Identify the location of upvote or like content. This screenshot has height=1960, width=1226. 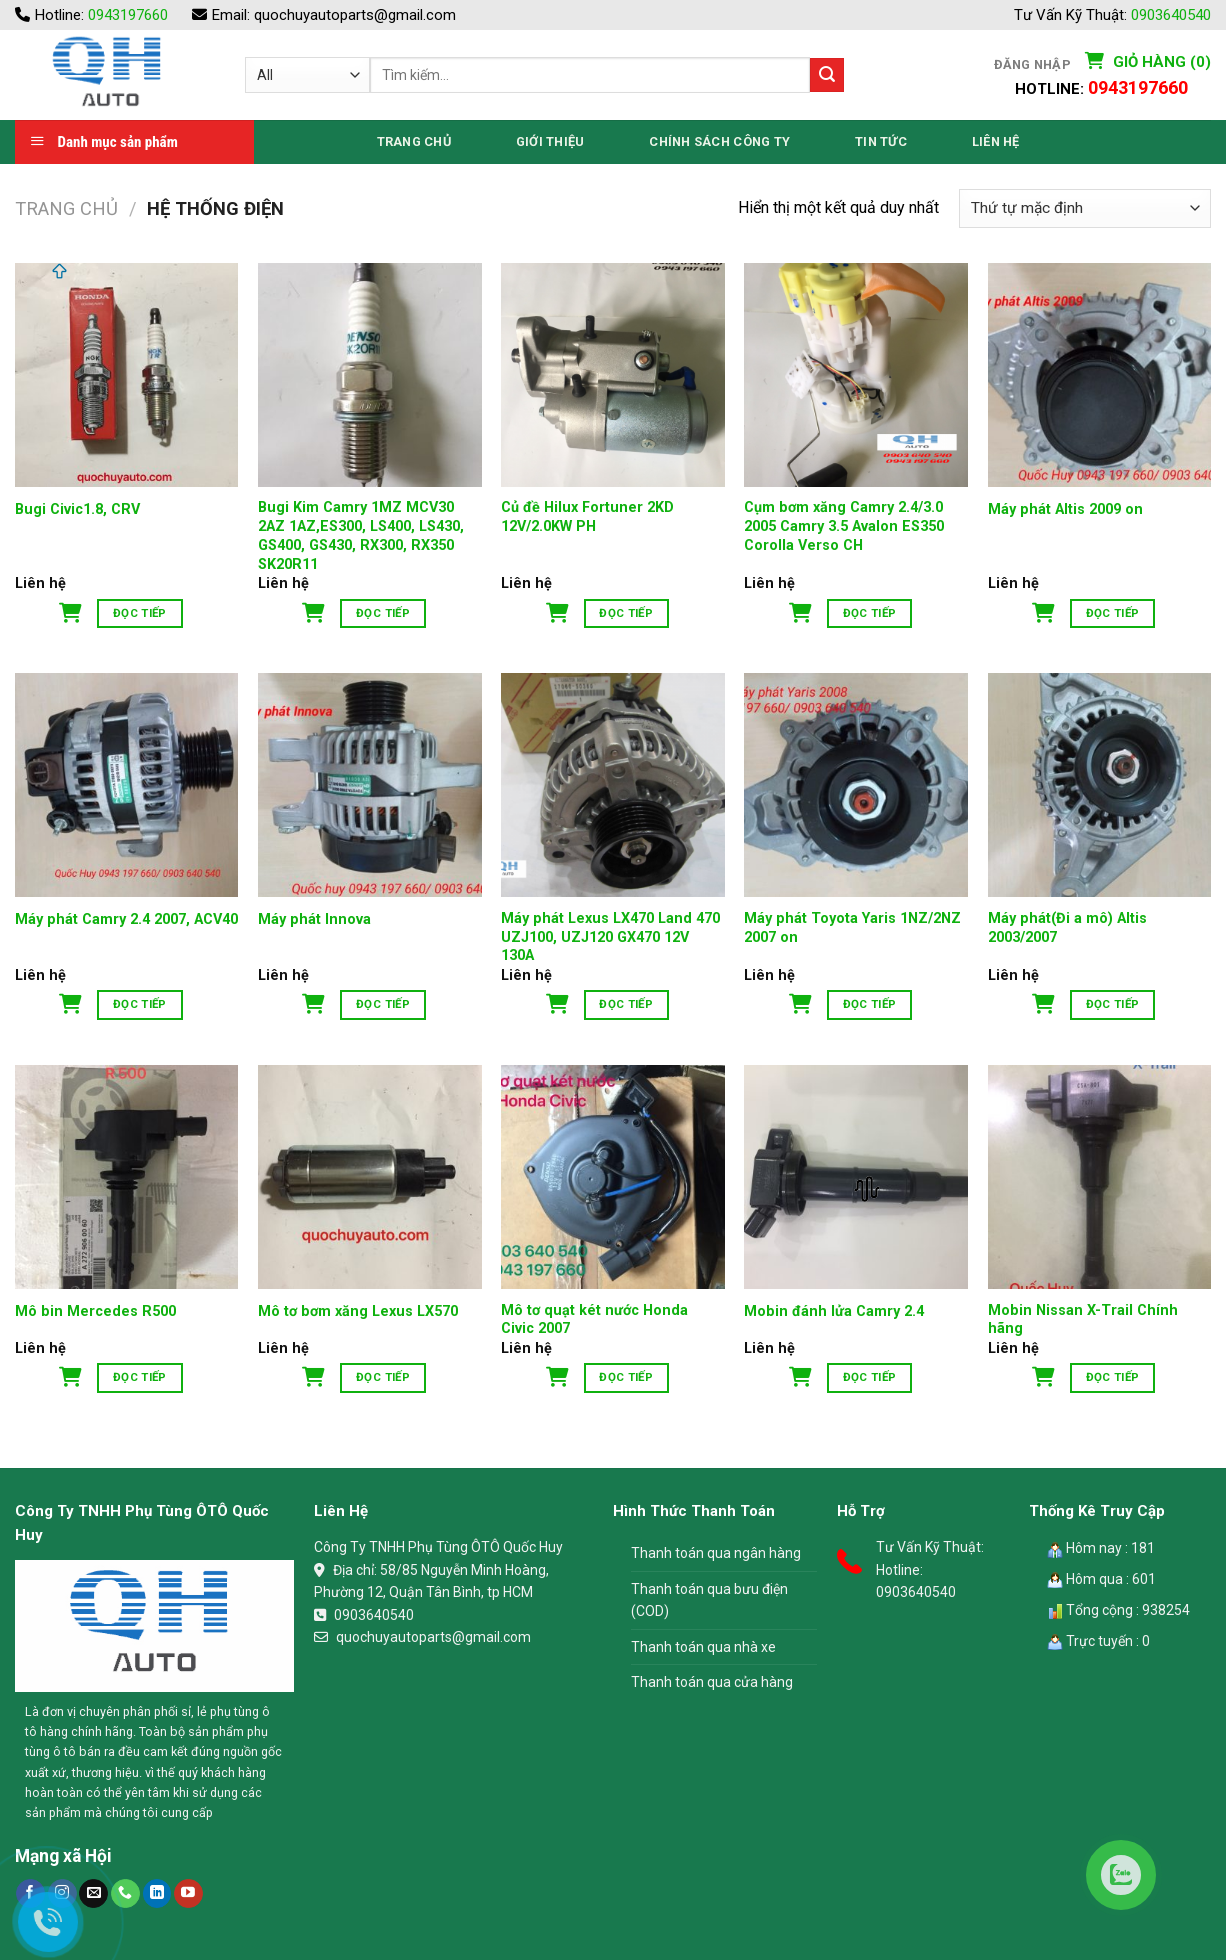
(59, 271).